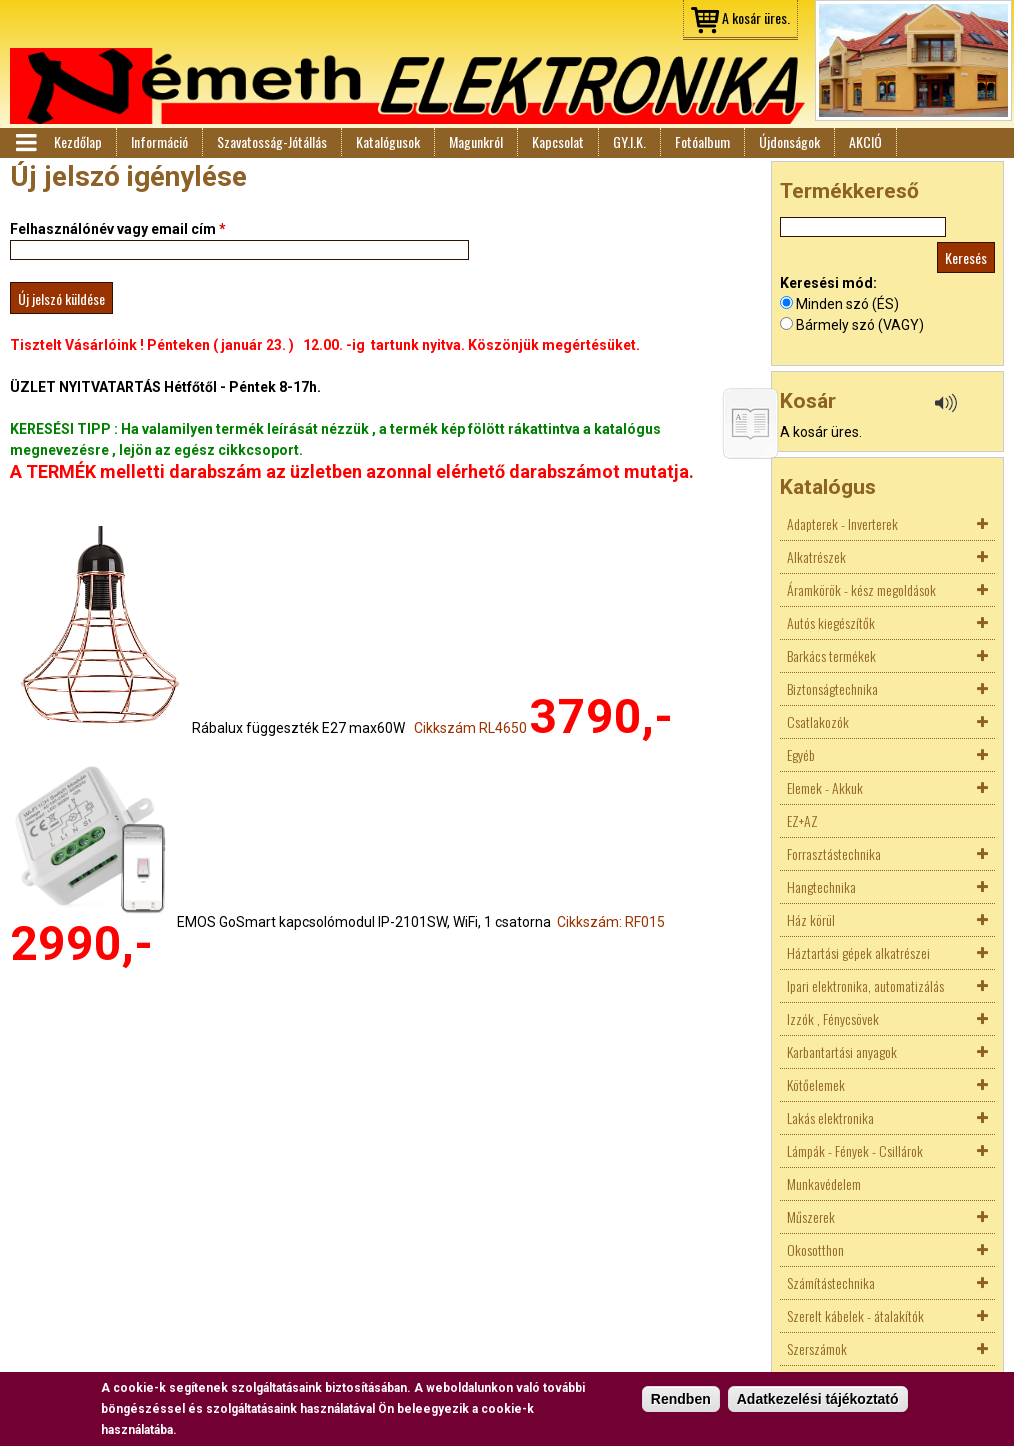 Image resolution: width=1014 pixels, height=1446 pixels. I want to click on a mobipocket ebook file, so click(750, 423).